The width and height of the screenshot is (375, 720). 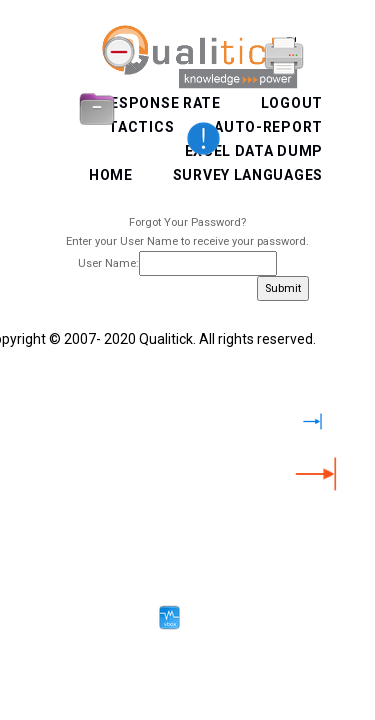 I want to click on a VirtualBox virtual machine configuration file, so click(x=169, y=617).